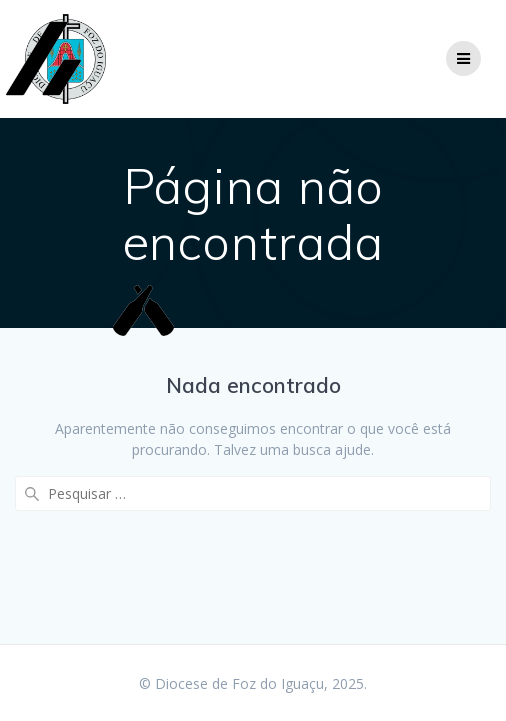 The height and width of the screenshot is (721, 506). What do you see at coordinates (43, 58) in the screenshot?
I see `open zenn platform` at bounding box center [43, 58].